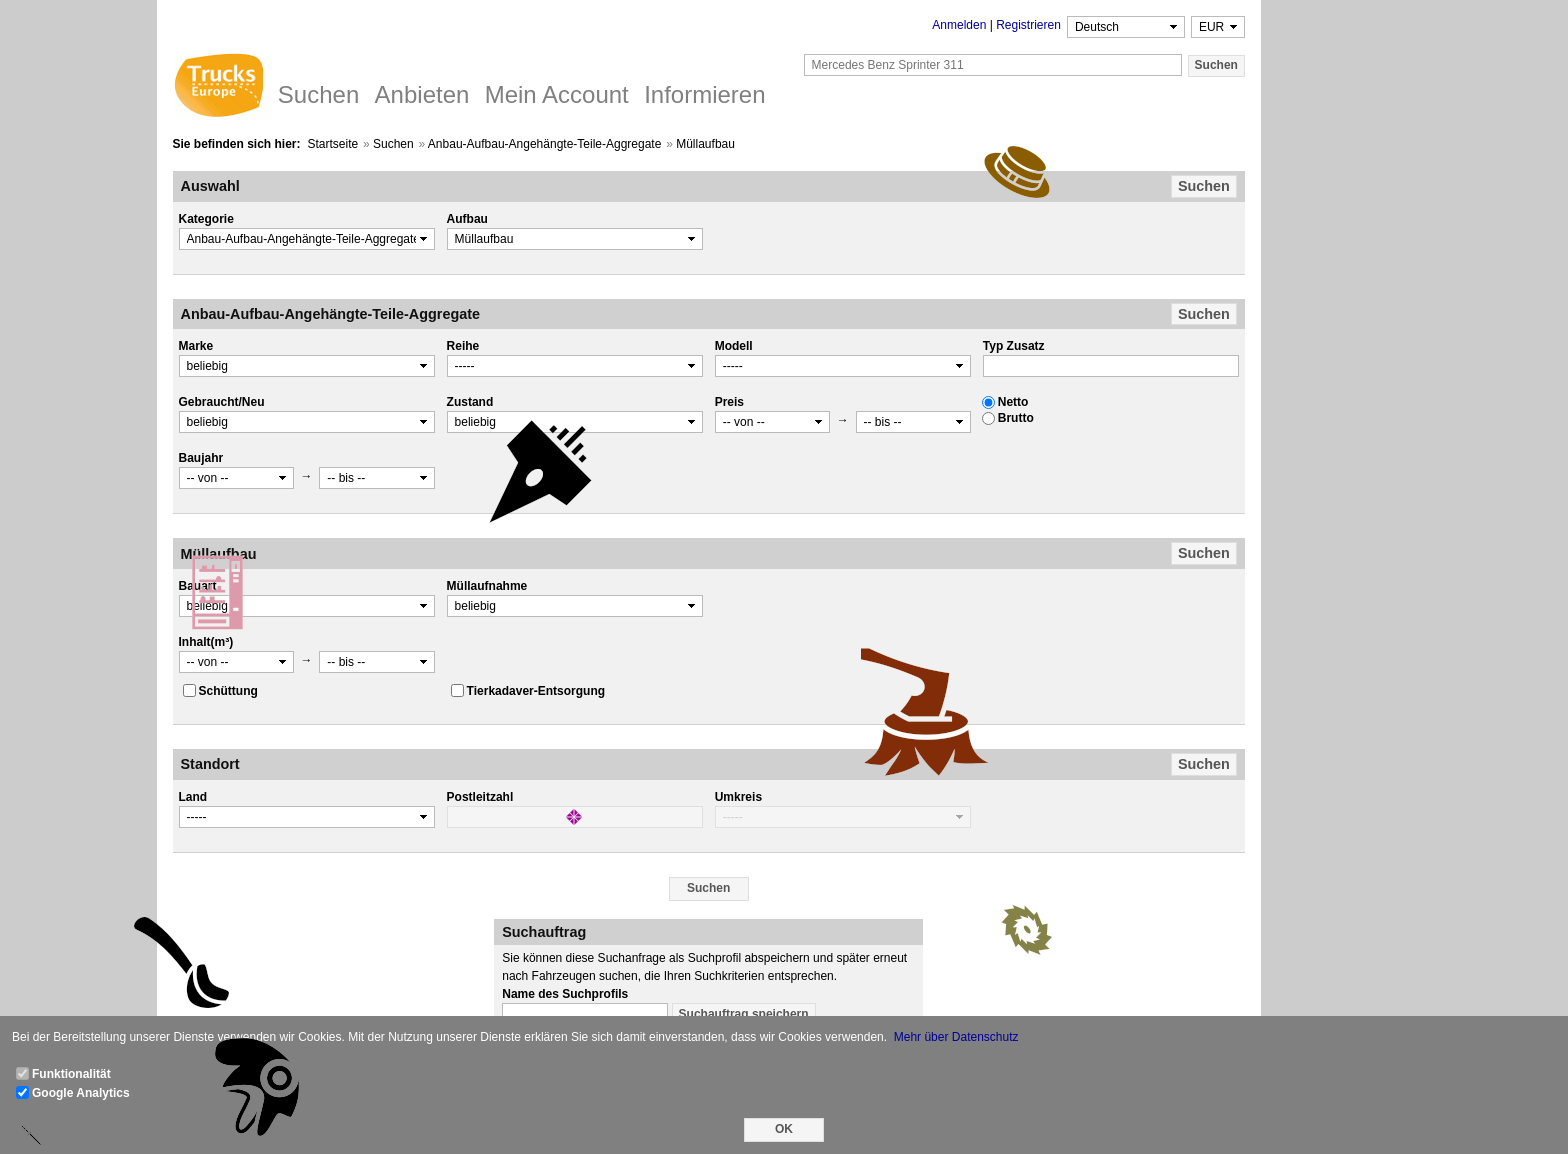 Image resolution: width=1568 pixels, height=1154 pixels. I want to click on select the phrygian cap headgear item, so click(257, 1087).